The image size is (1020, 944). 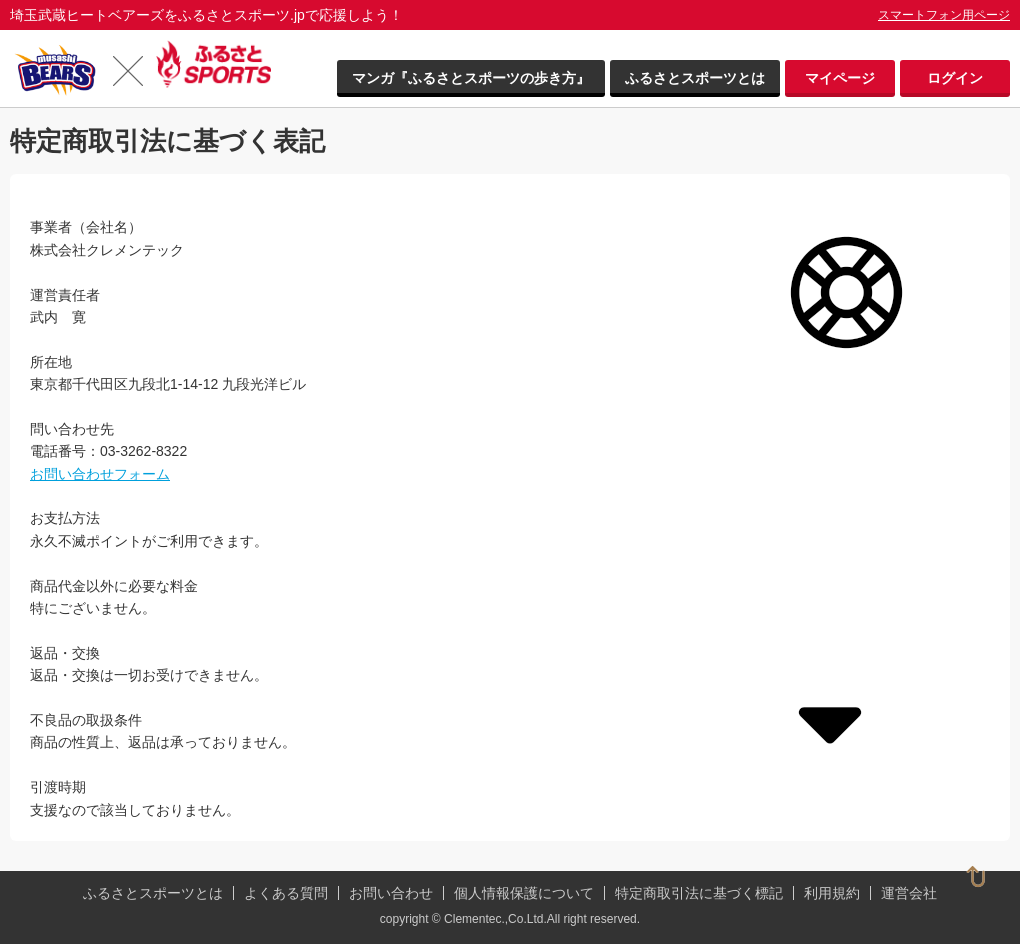 What do you see at coordinates (976, 876) in the screenshot?
I see `go back to previous screen or section` at bounding box center [976, 876].